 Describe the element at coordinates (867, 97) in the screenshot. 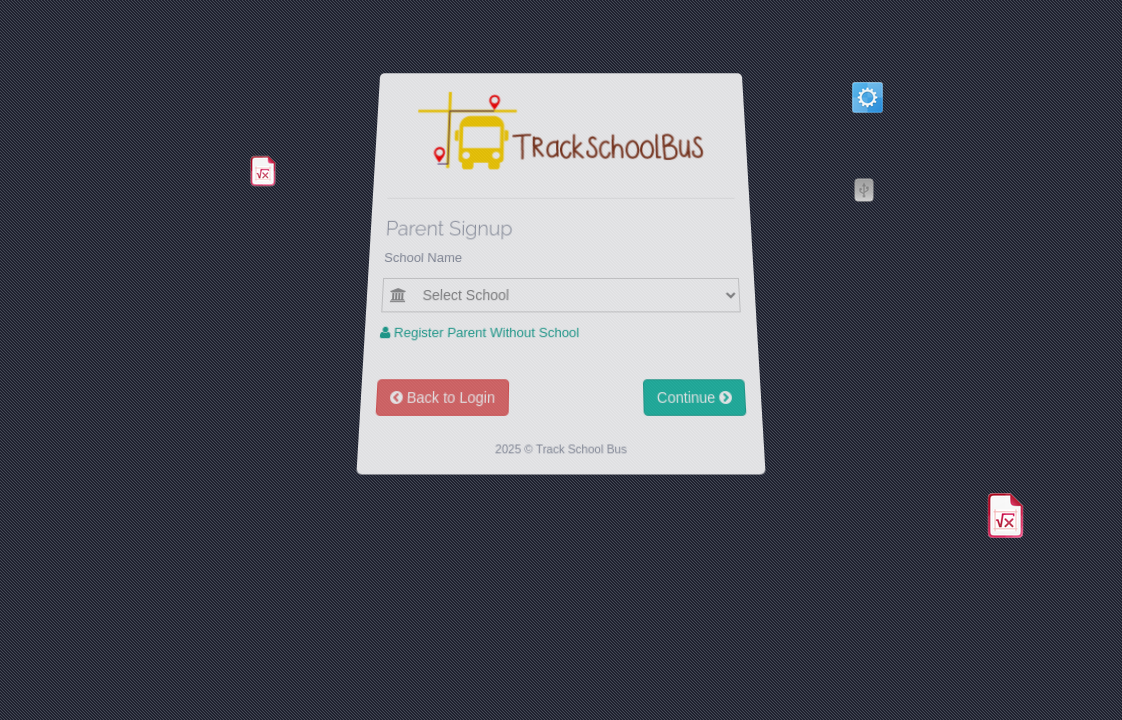

I see `windows installer package file` at that location.